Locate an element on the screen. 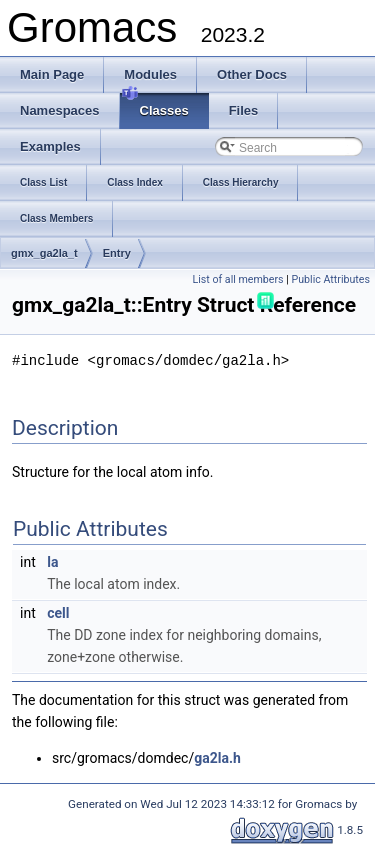  launch manjaro linux application is located at coordinates (265, 300).